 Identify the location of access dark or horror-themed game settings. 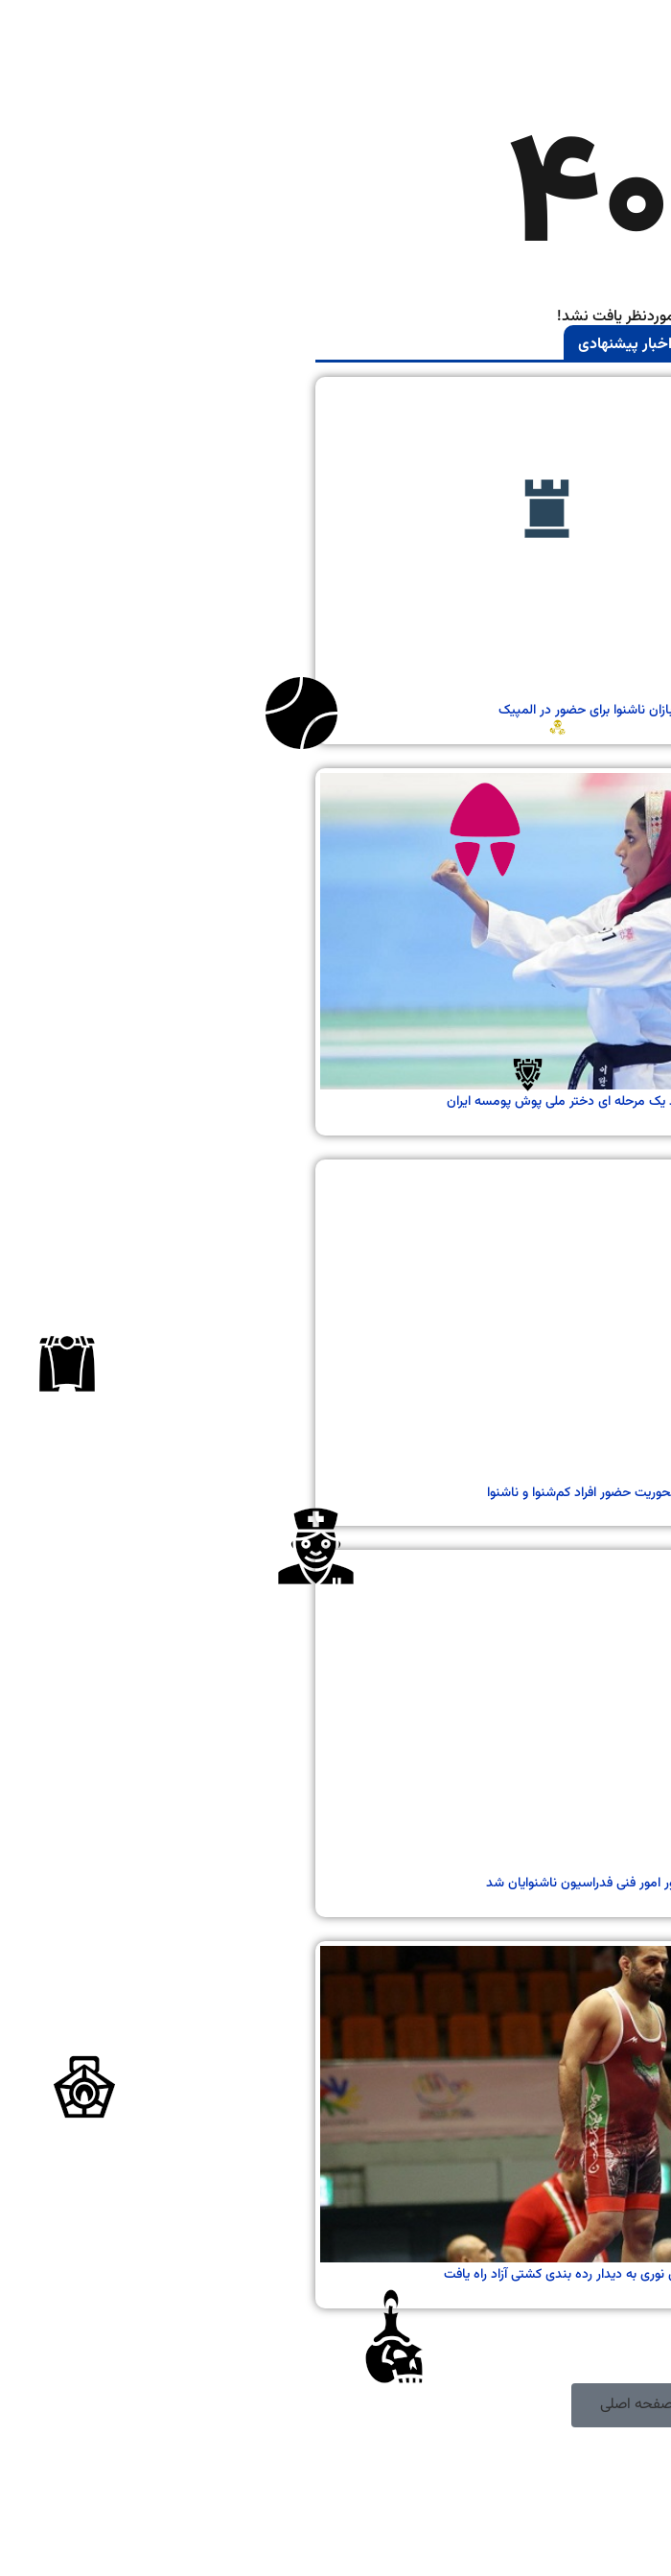
(391, 2335).